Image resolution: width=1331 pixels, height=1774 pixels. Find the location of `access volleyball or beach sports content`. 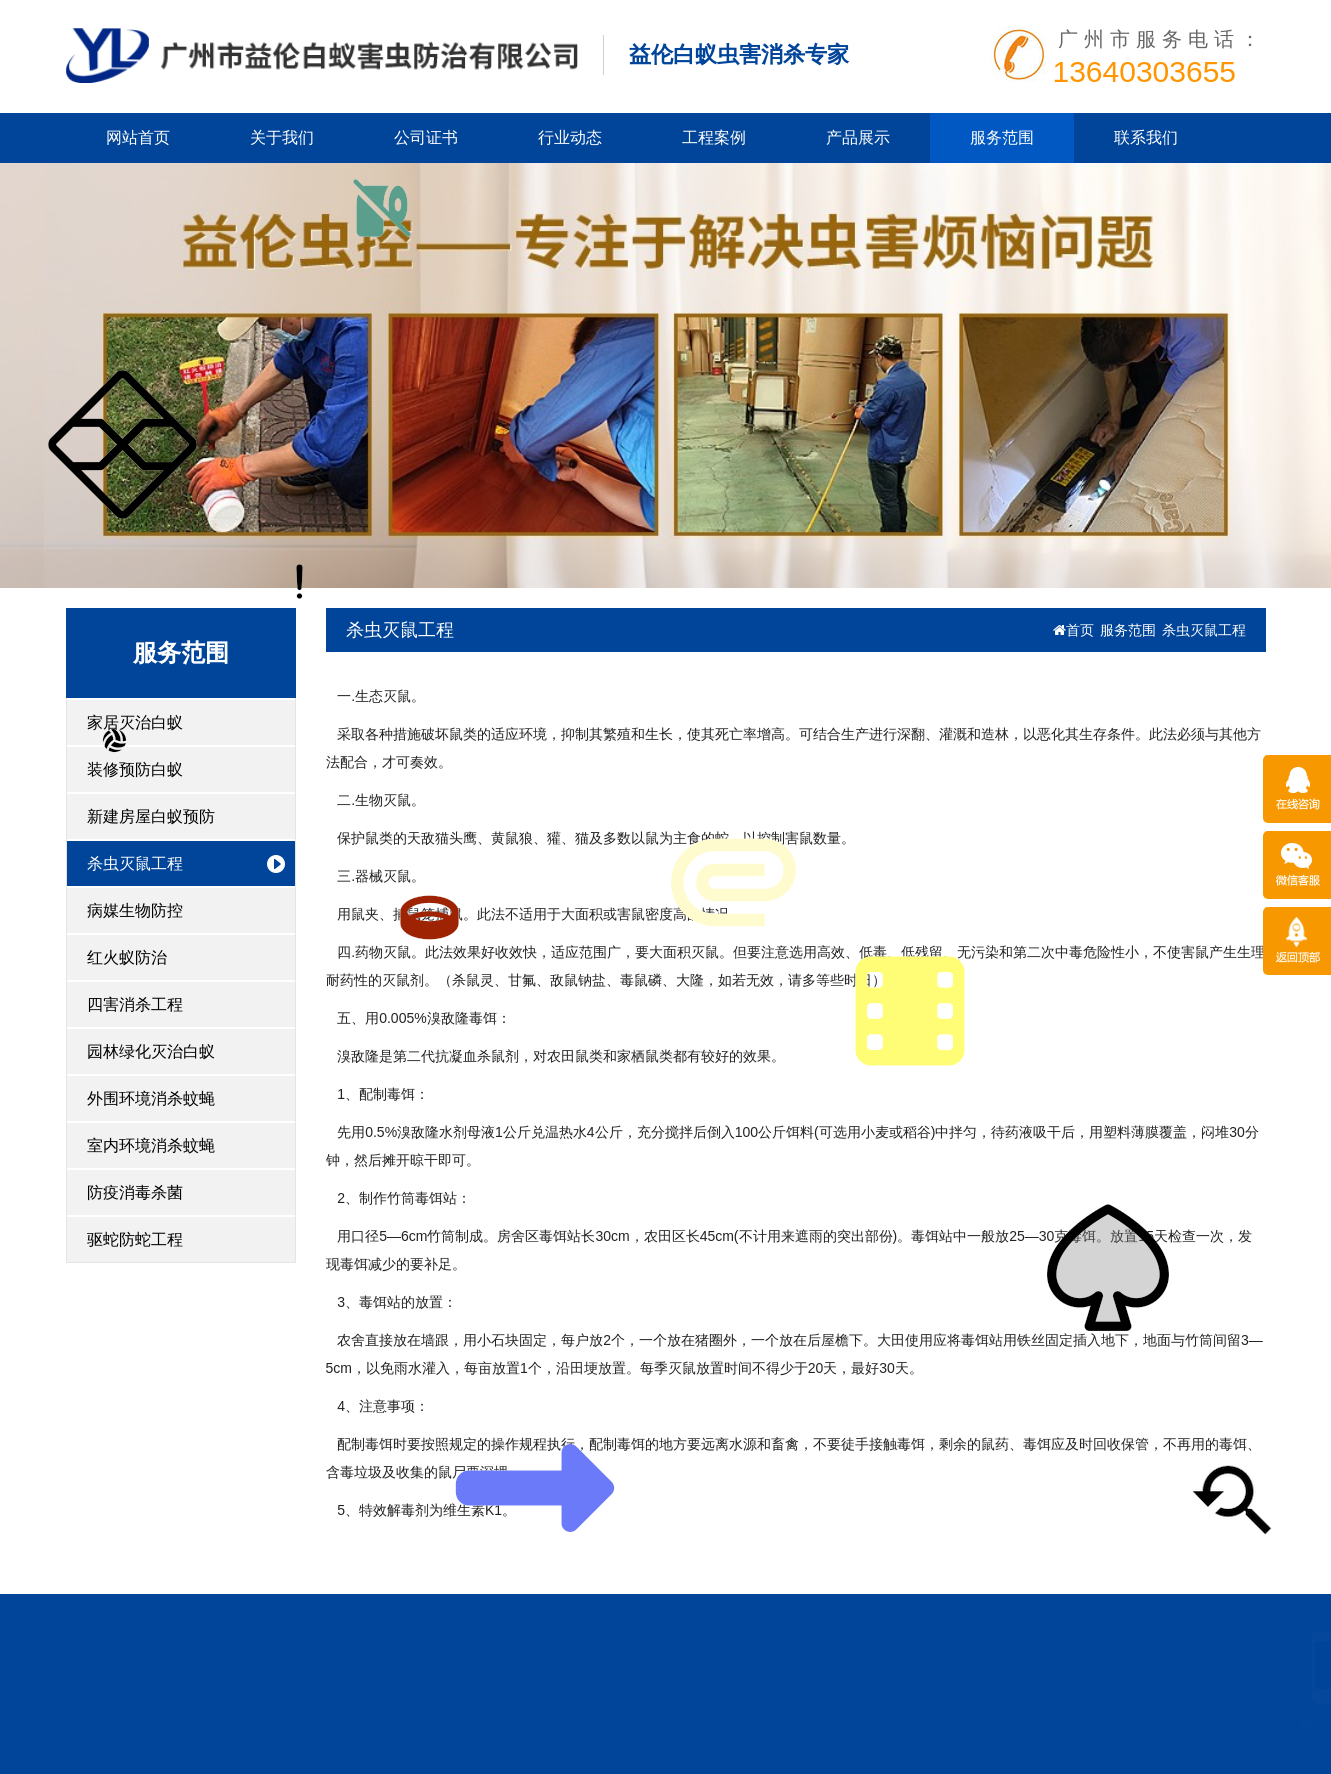

access volleyball or beach sports content is located at coordinates (114, 740).